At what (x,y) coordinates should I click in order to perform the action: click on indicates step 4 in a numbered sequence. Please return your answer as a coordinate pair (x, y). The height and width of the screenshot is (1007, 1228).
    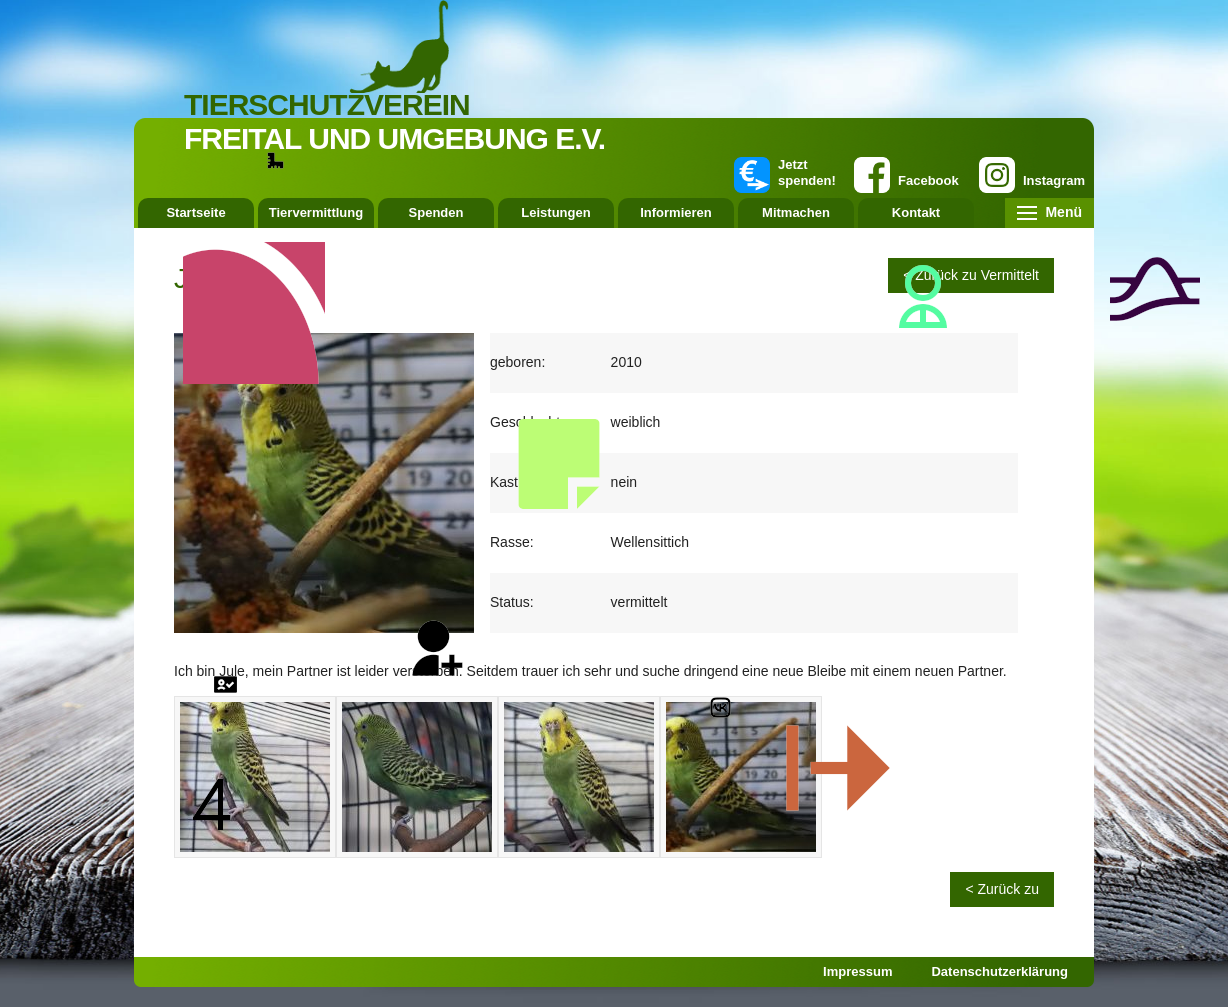
    Looking at the image, I should click on (213, 805).